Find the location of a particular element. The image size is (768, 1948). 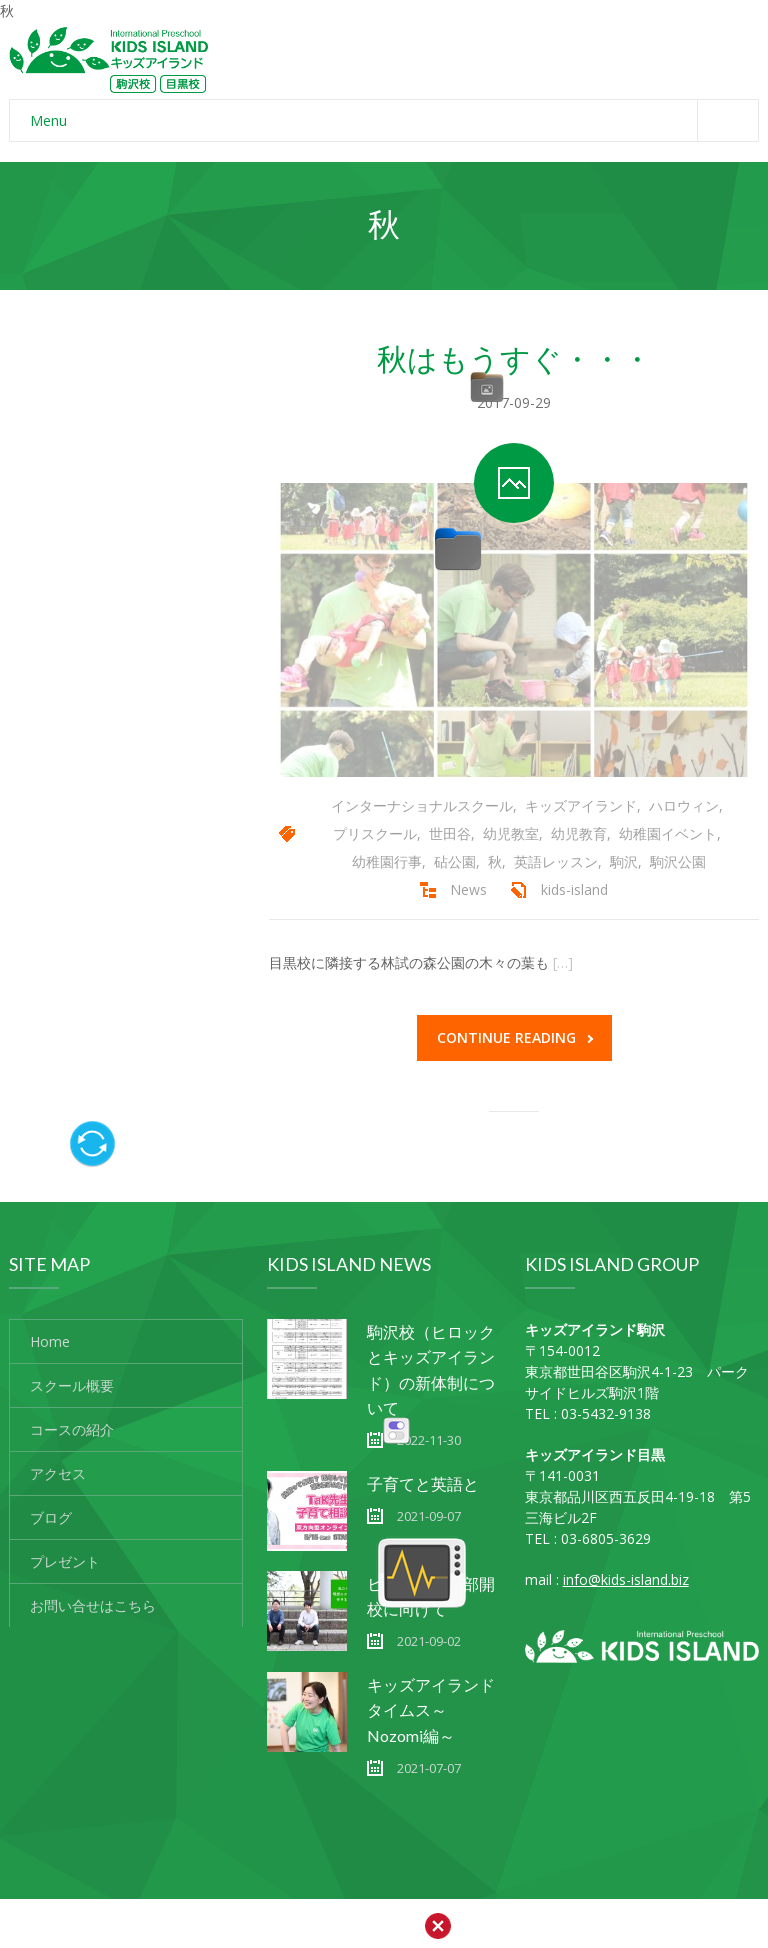

open folder to view contents is located at coordinates (458, 549).